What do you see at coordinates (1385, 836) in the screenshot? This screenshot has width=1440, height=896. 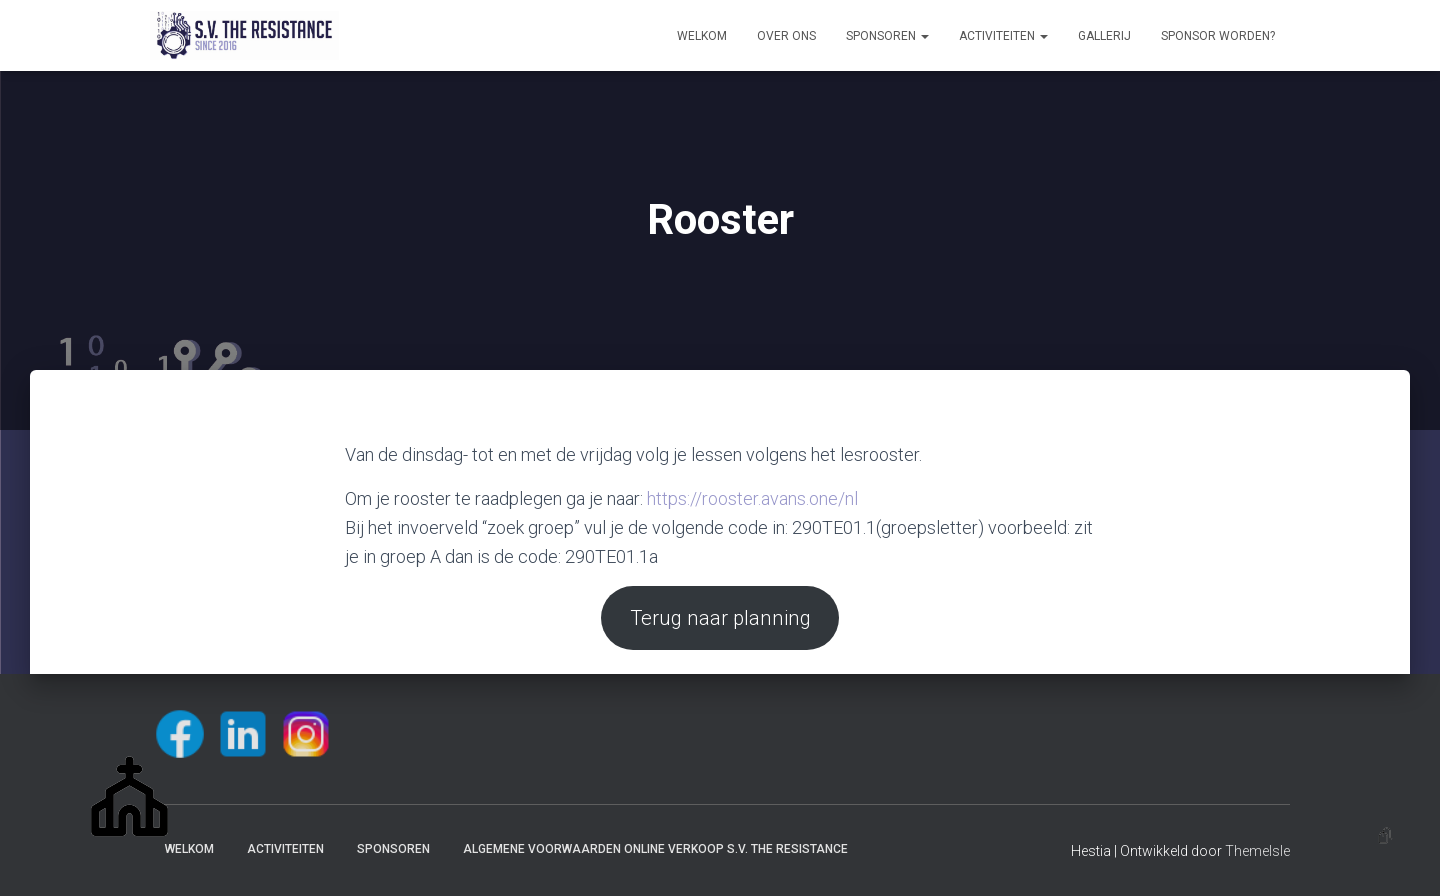 I see `browse tea or hot beverage options` at bounding box center [1385, 836].